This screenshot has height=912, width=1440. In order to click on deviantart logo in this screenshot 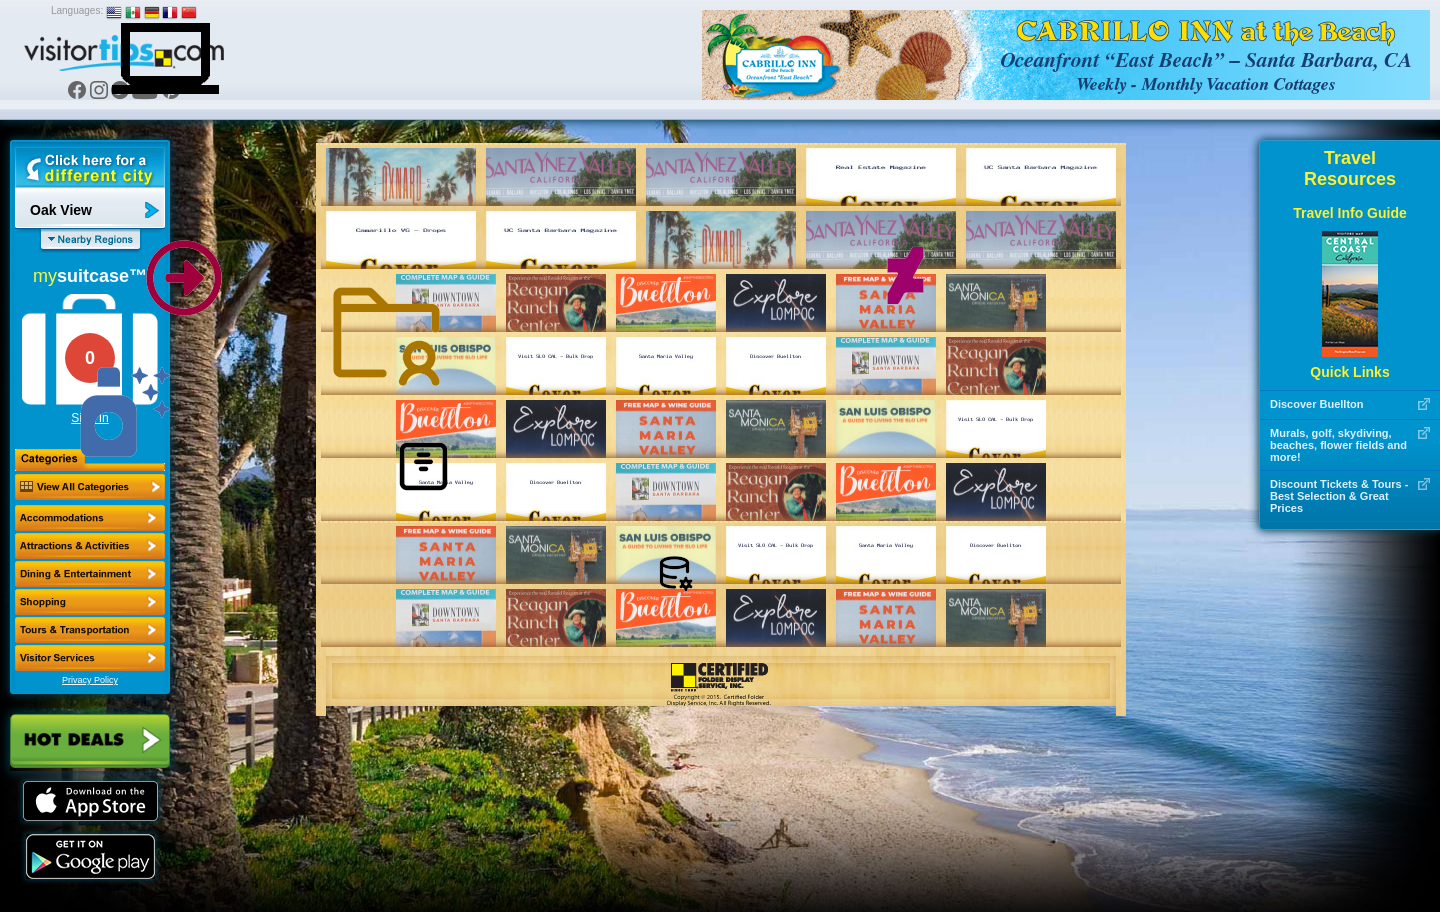, I will do `click(905, 275)`.